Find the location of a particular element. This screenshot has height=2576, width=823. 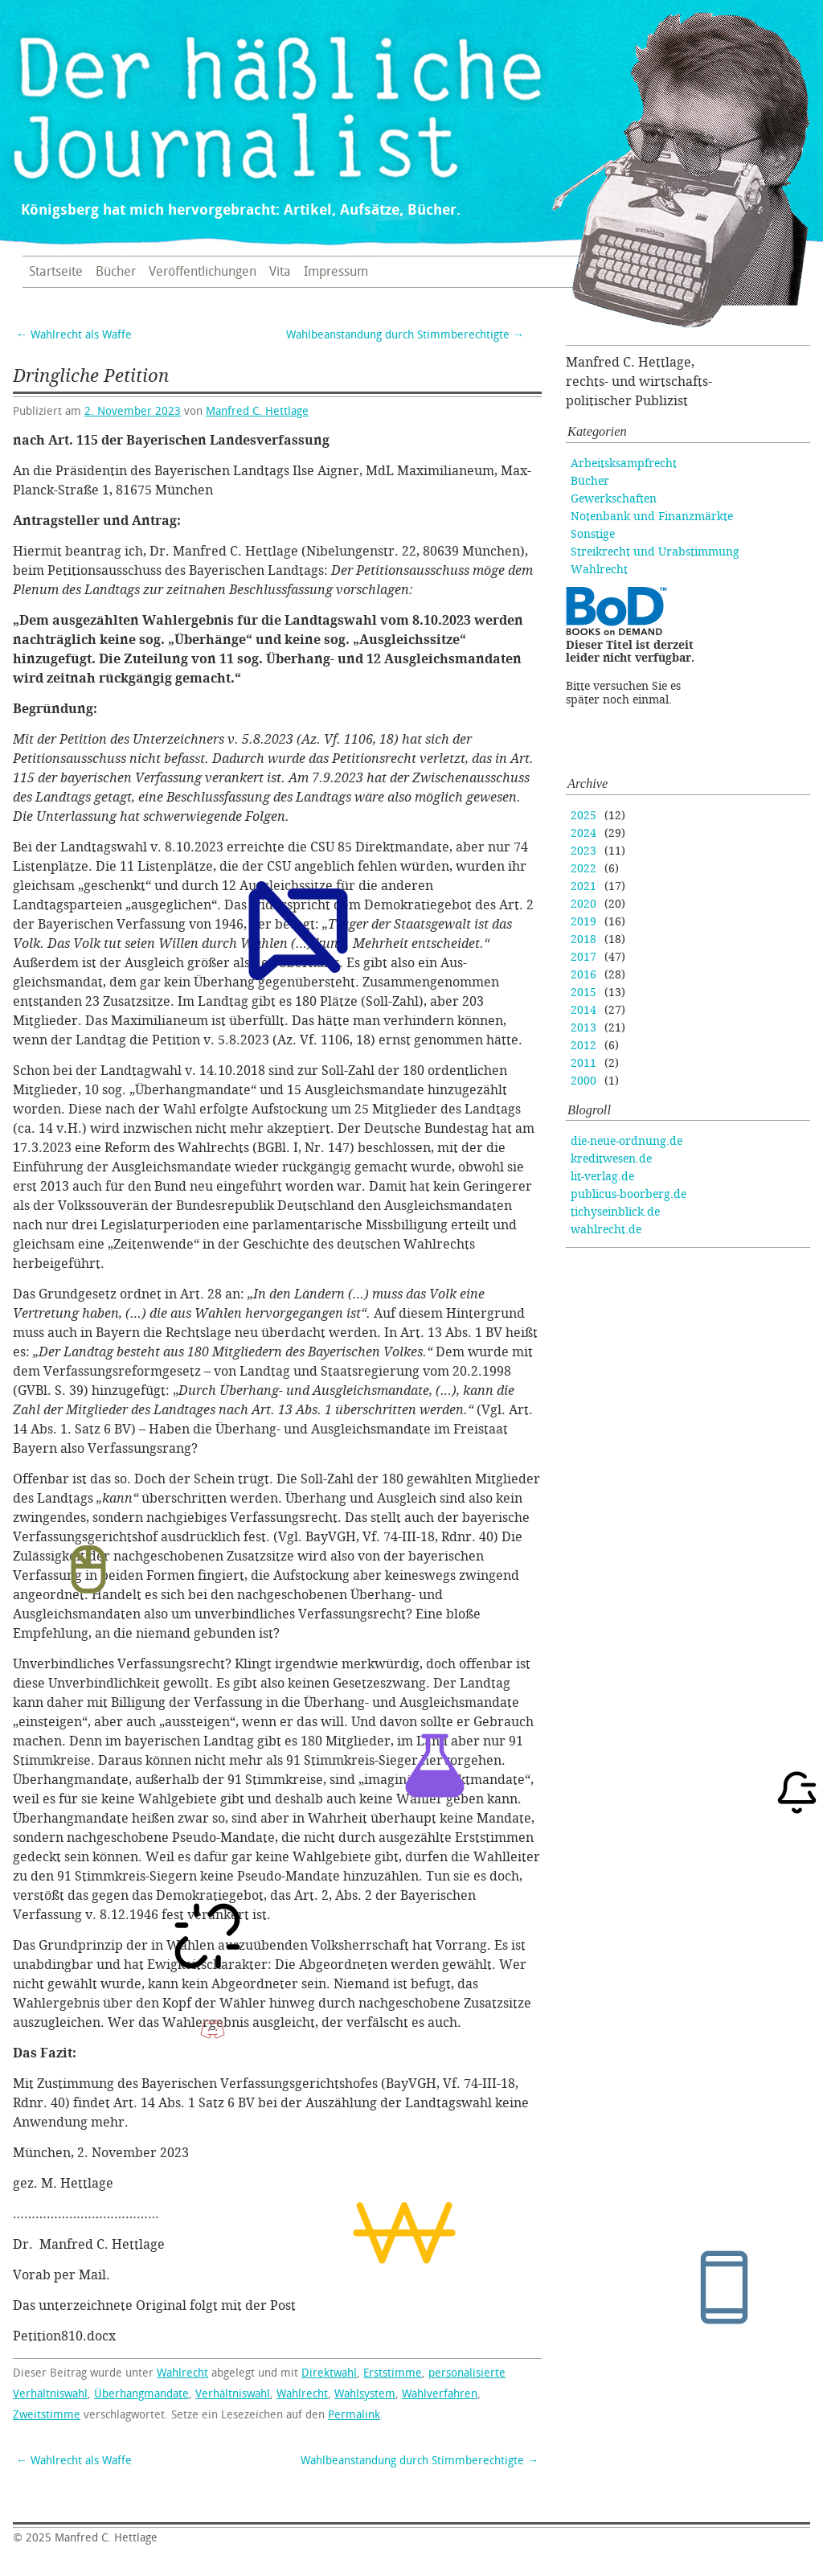

indicates left mouse button click action is located at coordinates (88, 1569).